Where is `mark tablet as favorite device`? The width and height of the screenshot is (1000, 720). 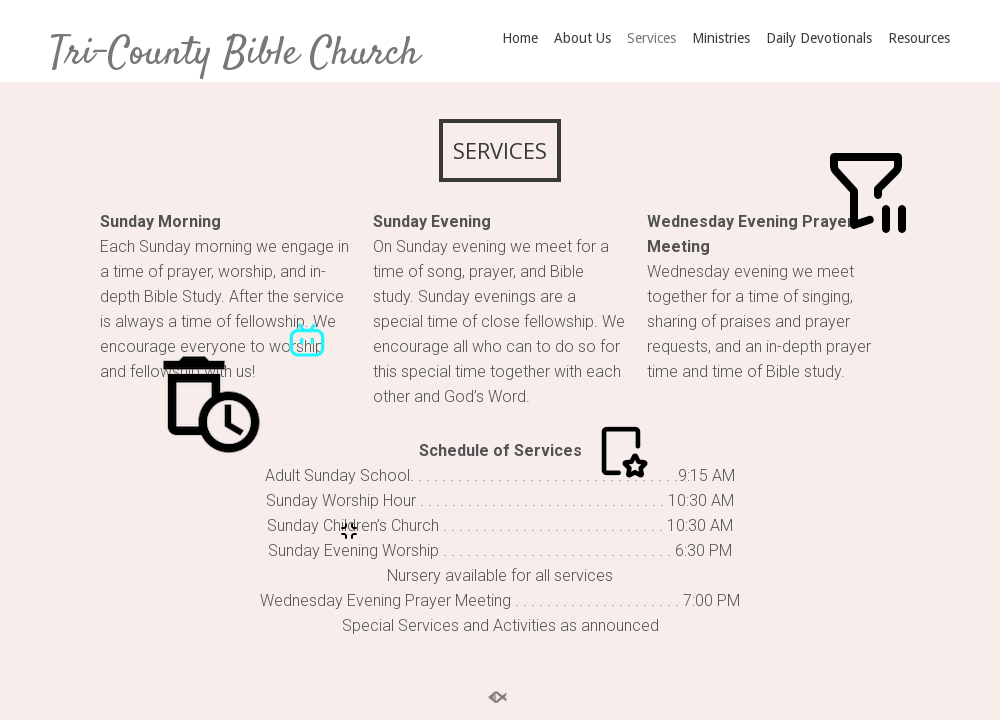
mark tablet as favorite device is located at coordinates (621, 451).